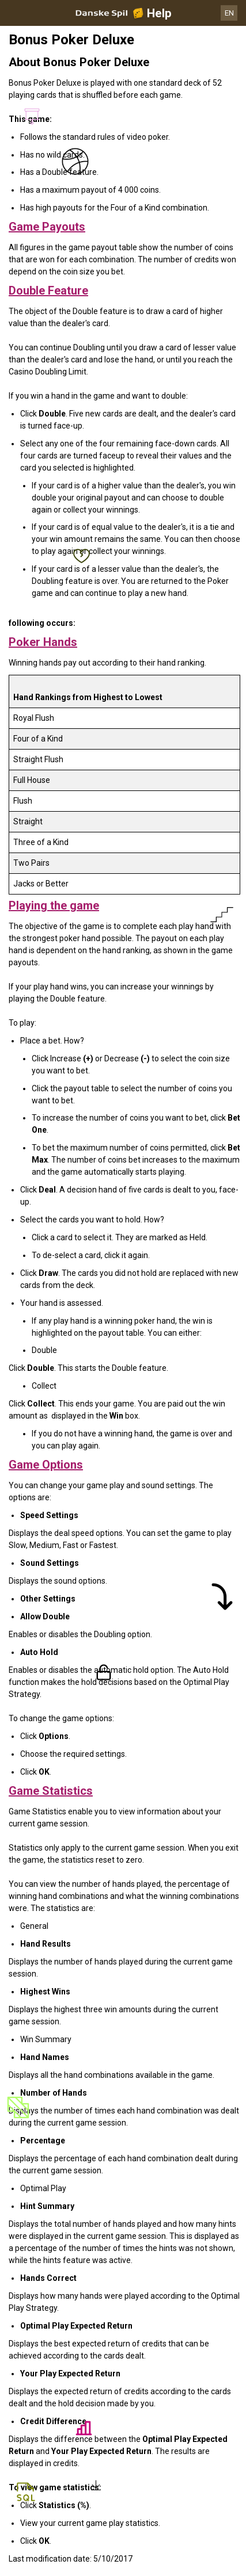 This screenshot has height=2576, width=246. Describe the element at coordinates (84, 2428) in the screenshot. I see `view analytics or statistics` at that location.